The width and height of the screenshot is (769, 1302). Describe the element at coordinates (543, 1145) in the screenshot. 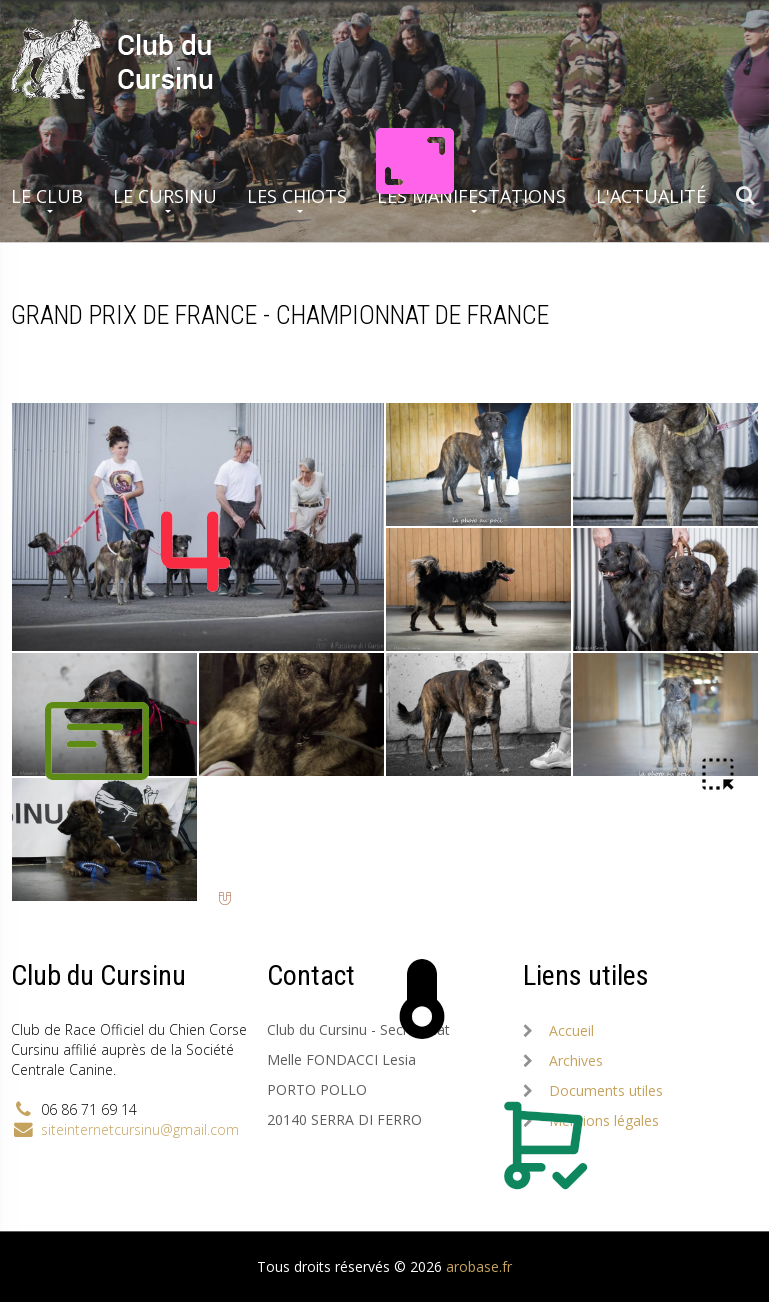

I see `copy items to another cart` at that location.